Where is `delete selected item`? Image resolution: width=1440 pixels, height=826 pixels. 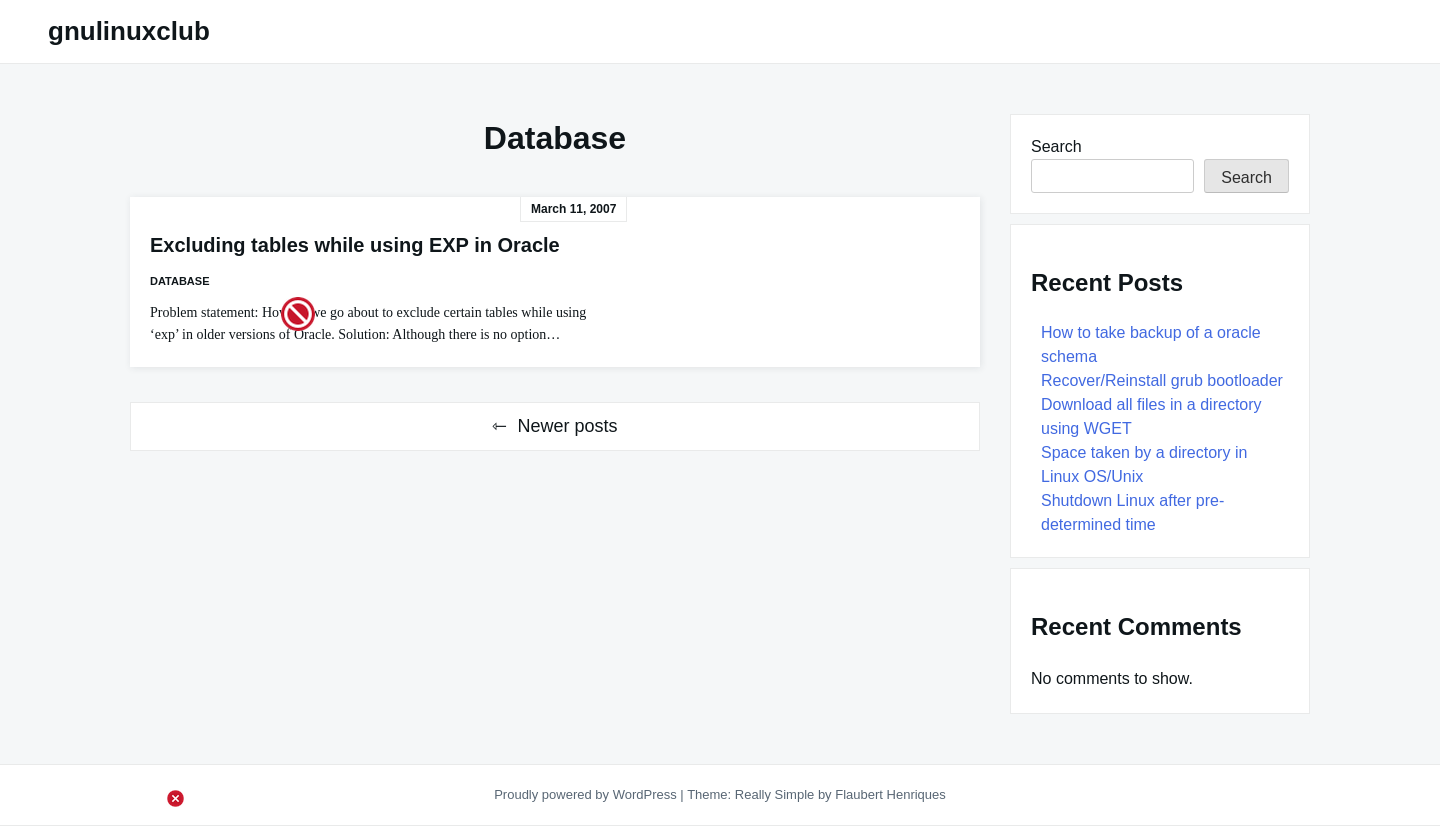
delete selected item is located at coordinates (298, 314).